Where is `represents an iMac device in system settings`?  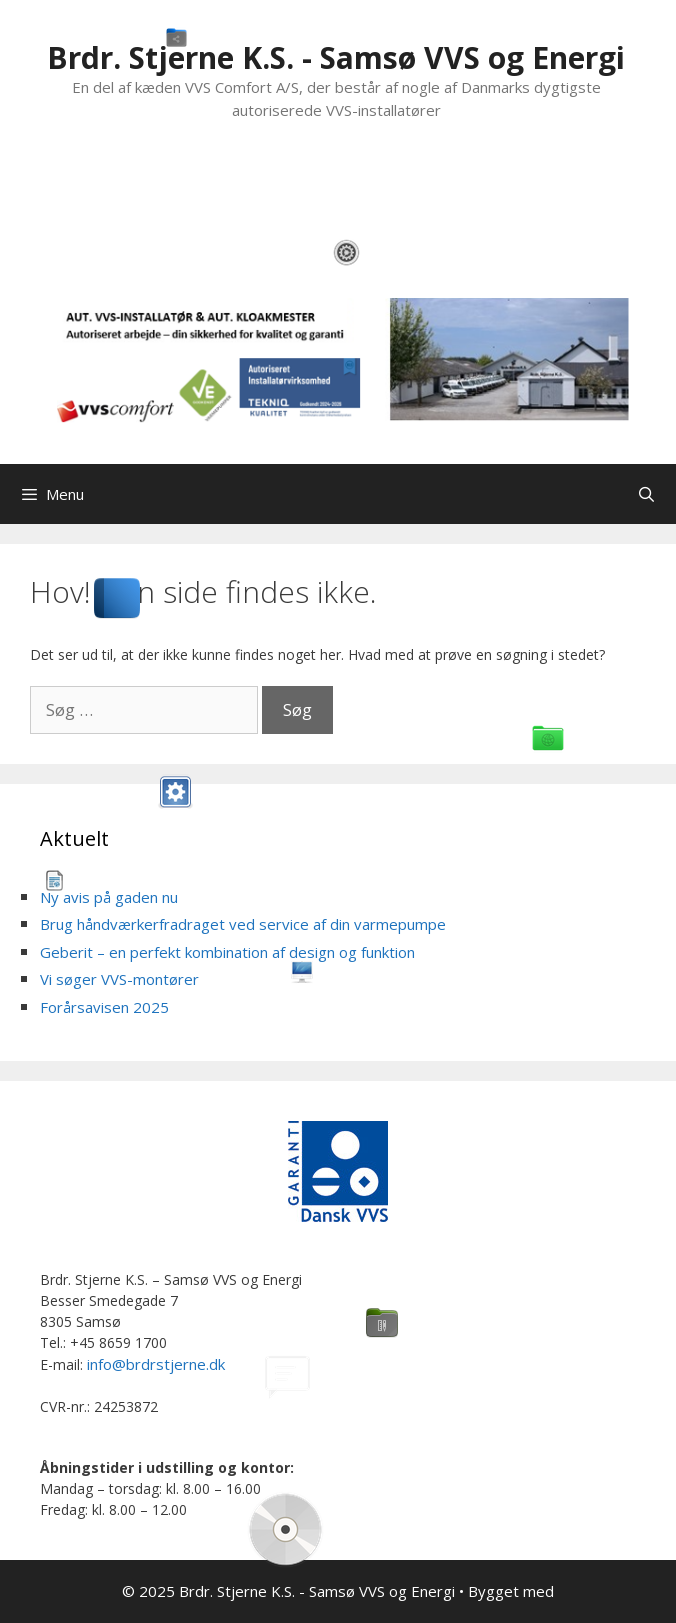 represents an iMac device in system settings is located at coordinates (302, 970).